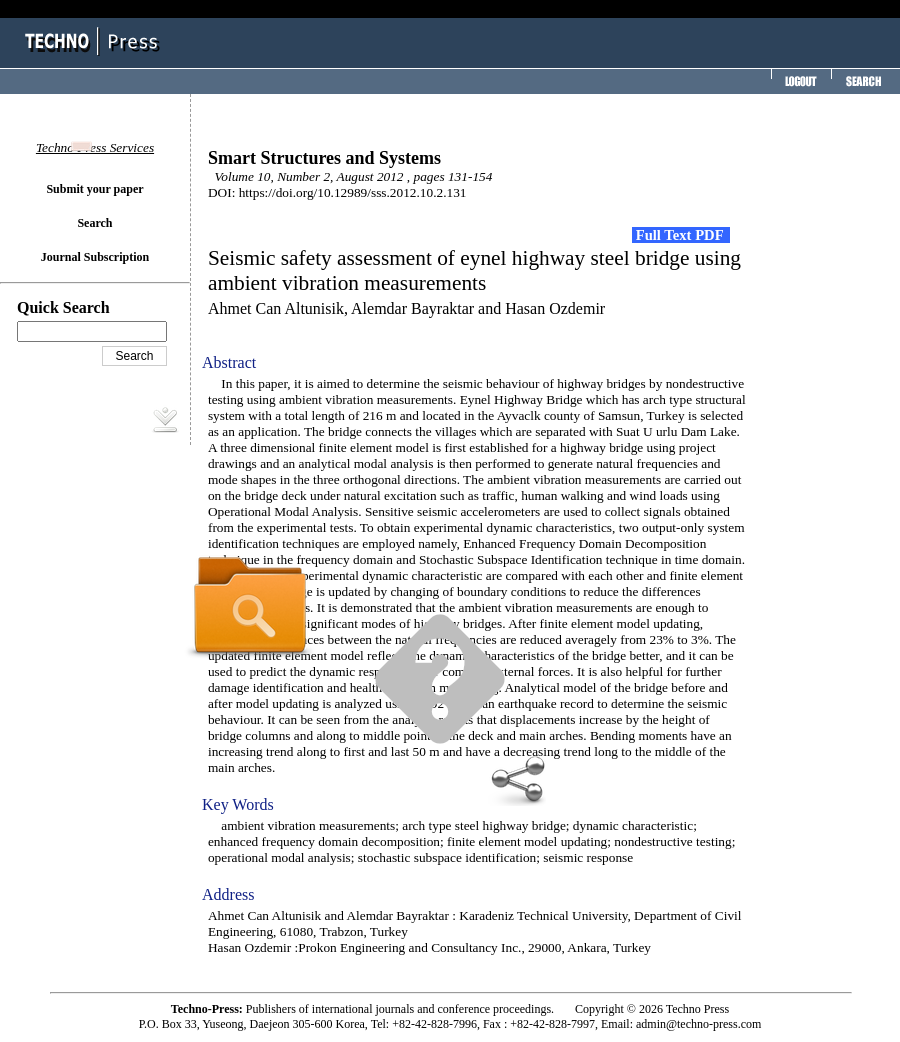 The width and height of the screenshot is (900, 1042). What do you see at coordinates (517, 777) in the screenshot?
I see `access sharing and network preferences` at bounding box center [517, 777].